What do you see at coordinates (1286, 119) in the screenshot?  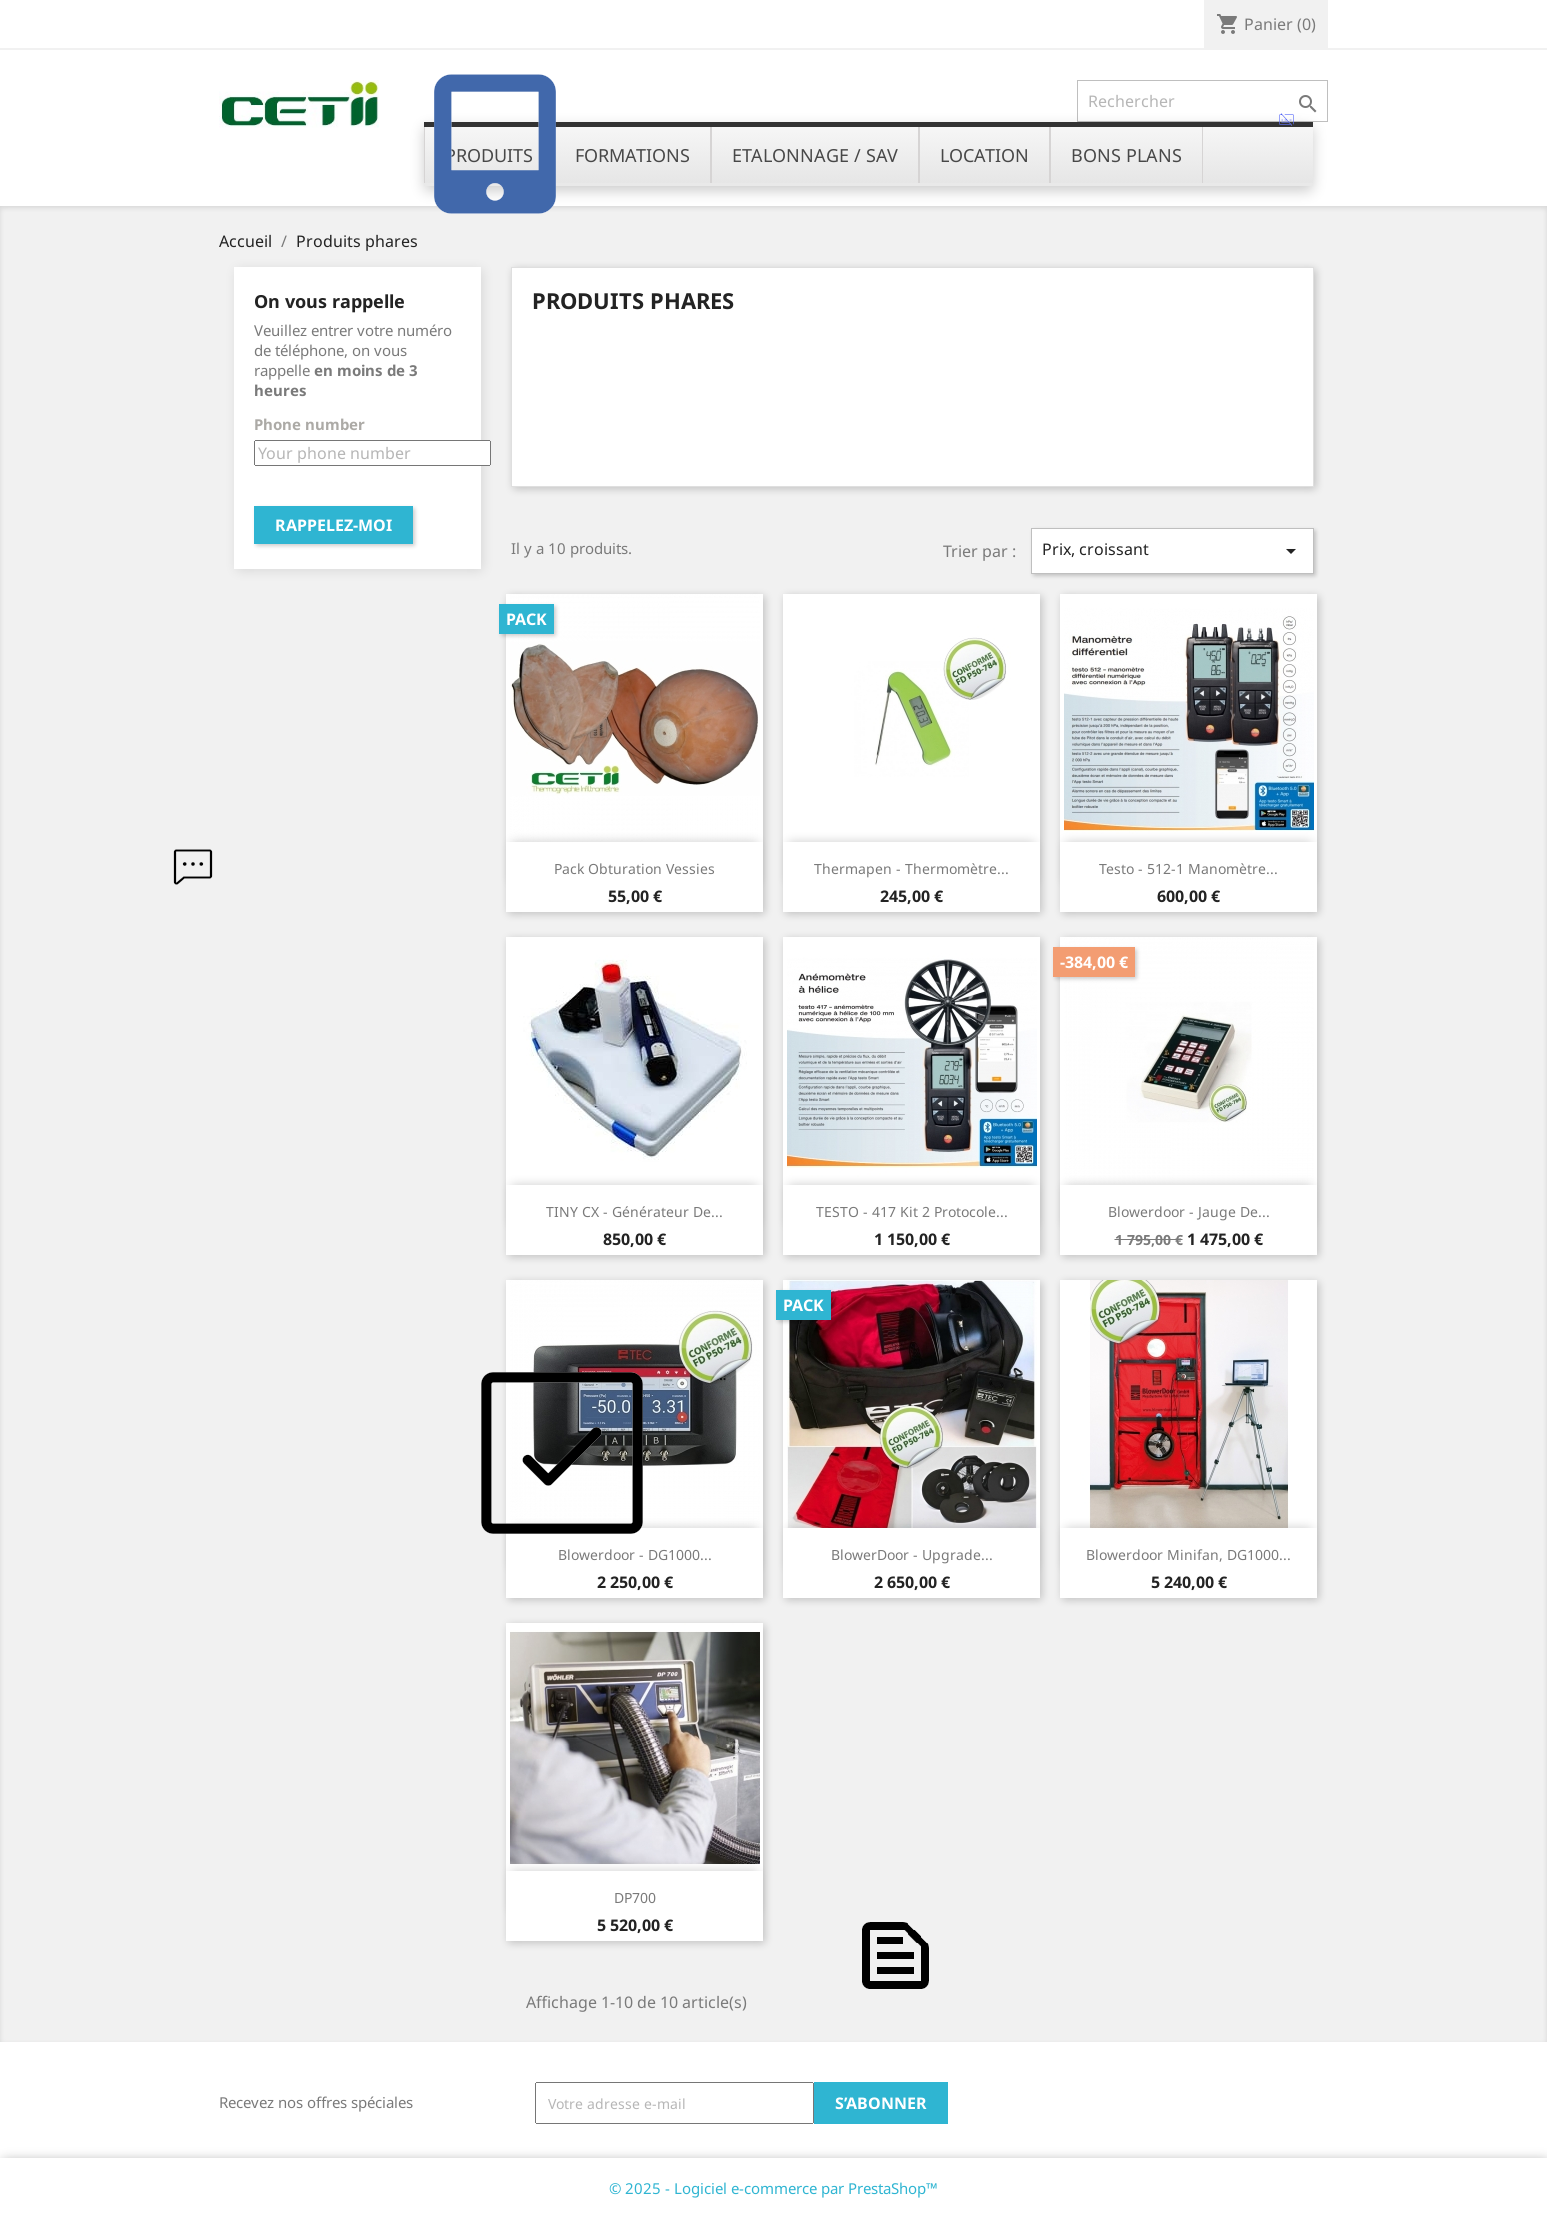 I see `disable subtitles or closed captions` at bounding box center [1286, 119].